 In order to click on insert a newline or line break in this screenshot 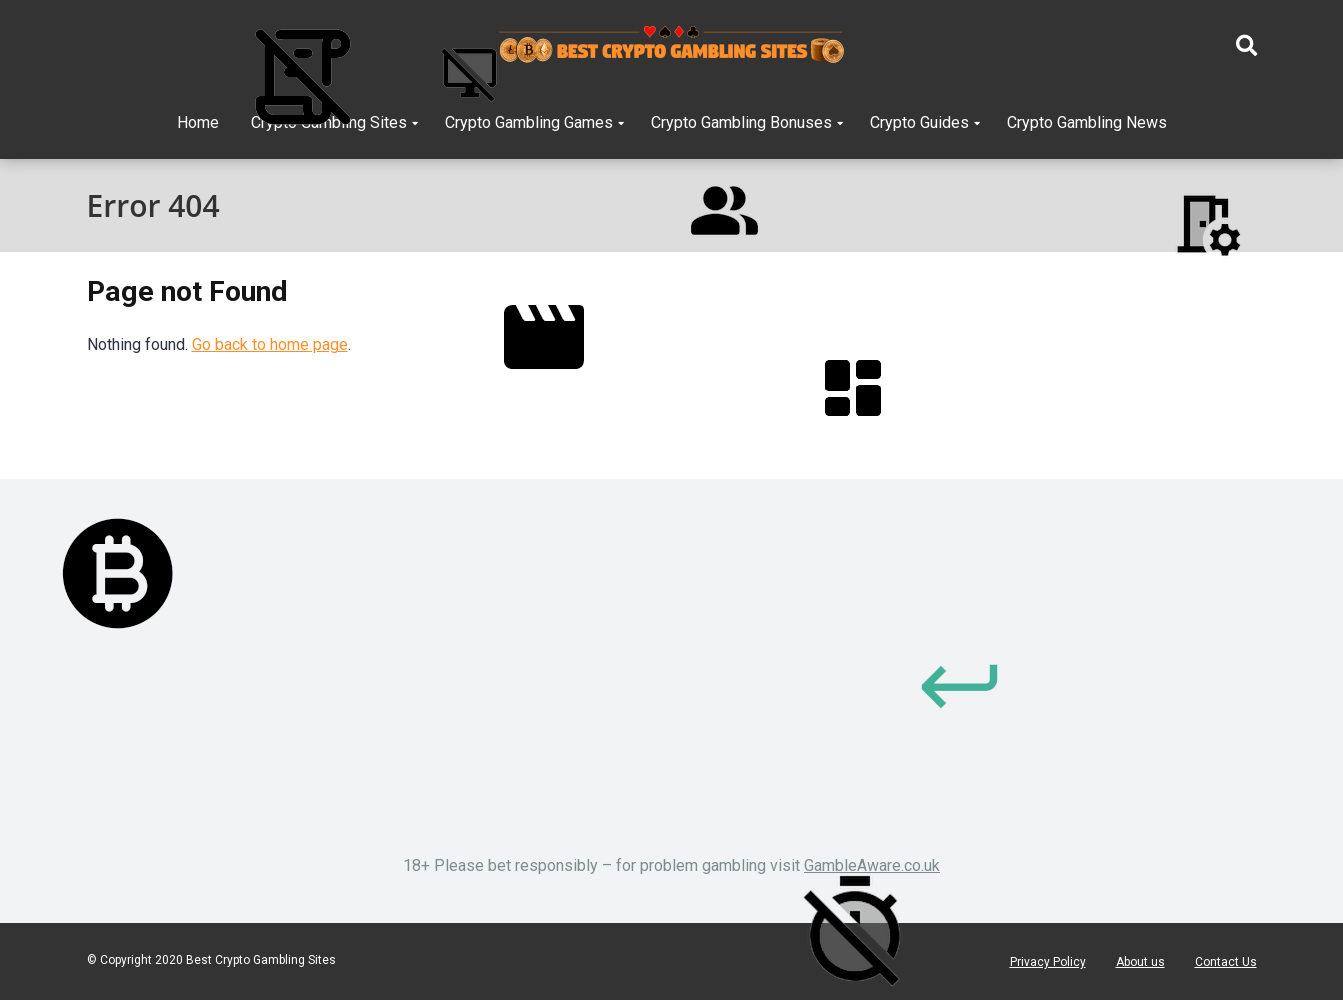, I will do `click(959, 683)`.